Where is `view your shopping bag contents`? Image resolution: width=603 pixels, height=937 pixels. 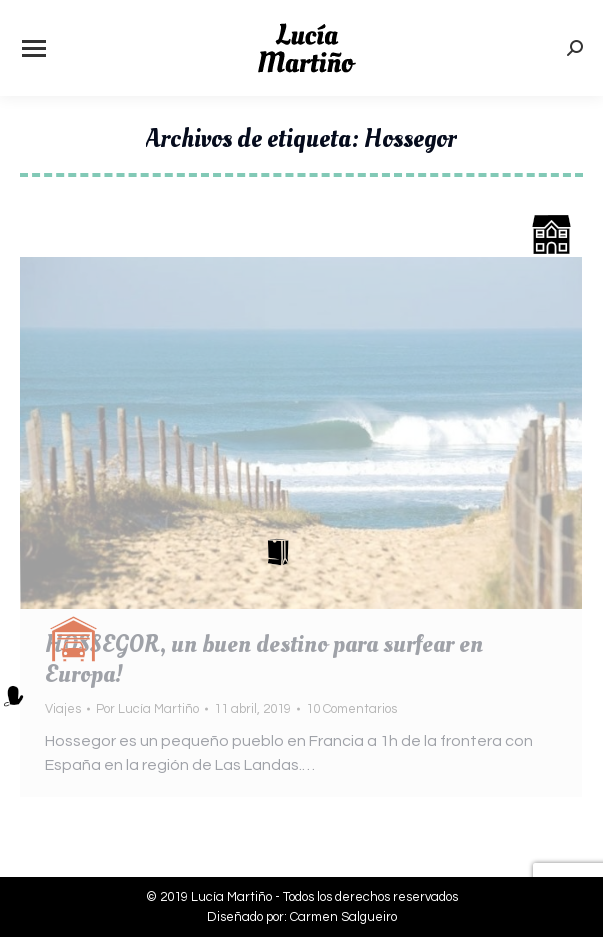 view your shopping bag contents is located at coordinates (278, 551).